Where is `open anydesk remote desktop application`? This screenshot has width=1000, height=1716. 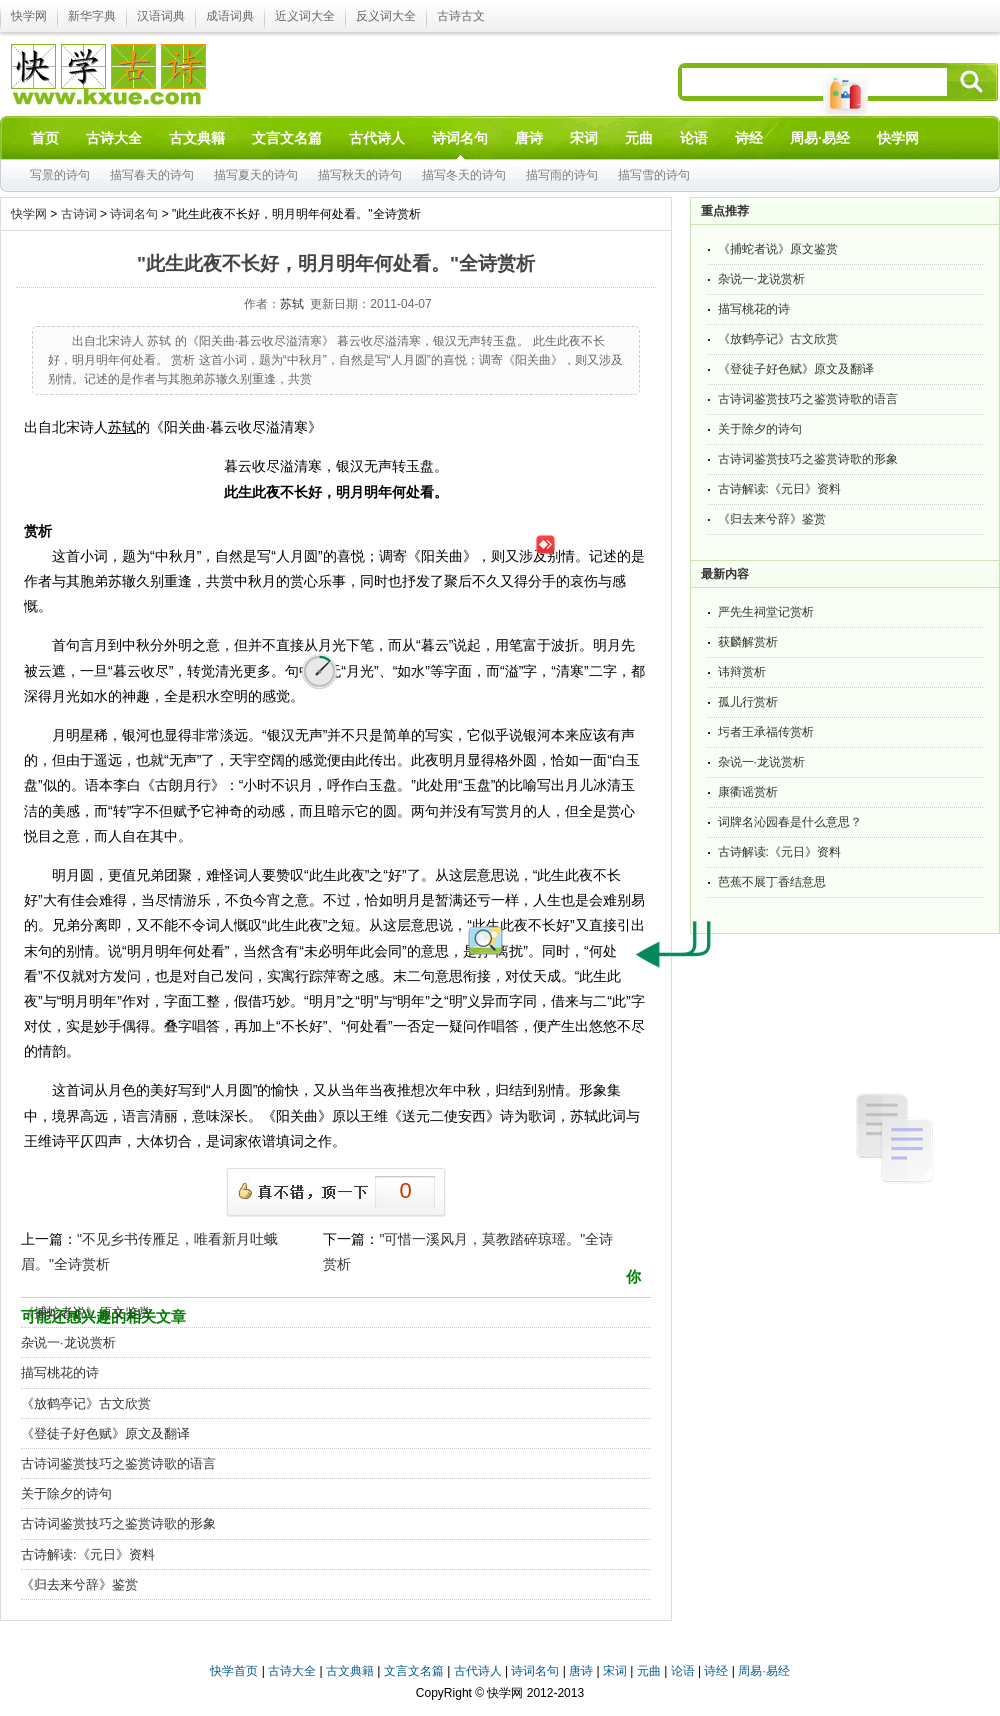
open anydesk remote desktop application is located at coordinates (545, 544).